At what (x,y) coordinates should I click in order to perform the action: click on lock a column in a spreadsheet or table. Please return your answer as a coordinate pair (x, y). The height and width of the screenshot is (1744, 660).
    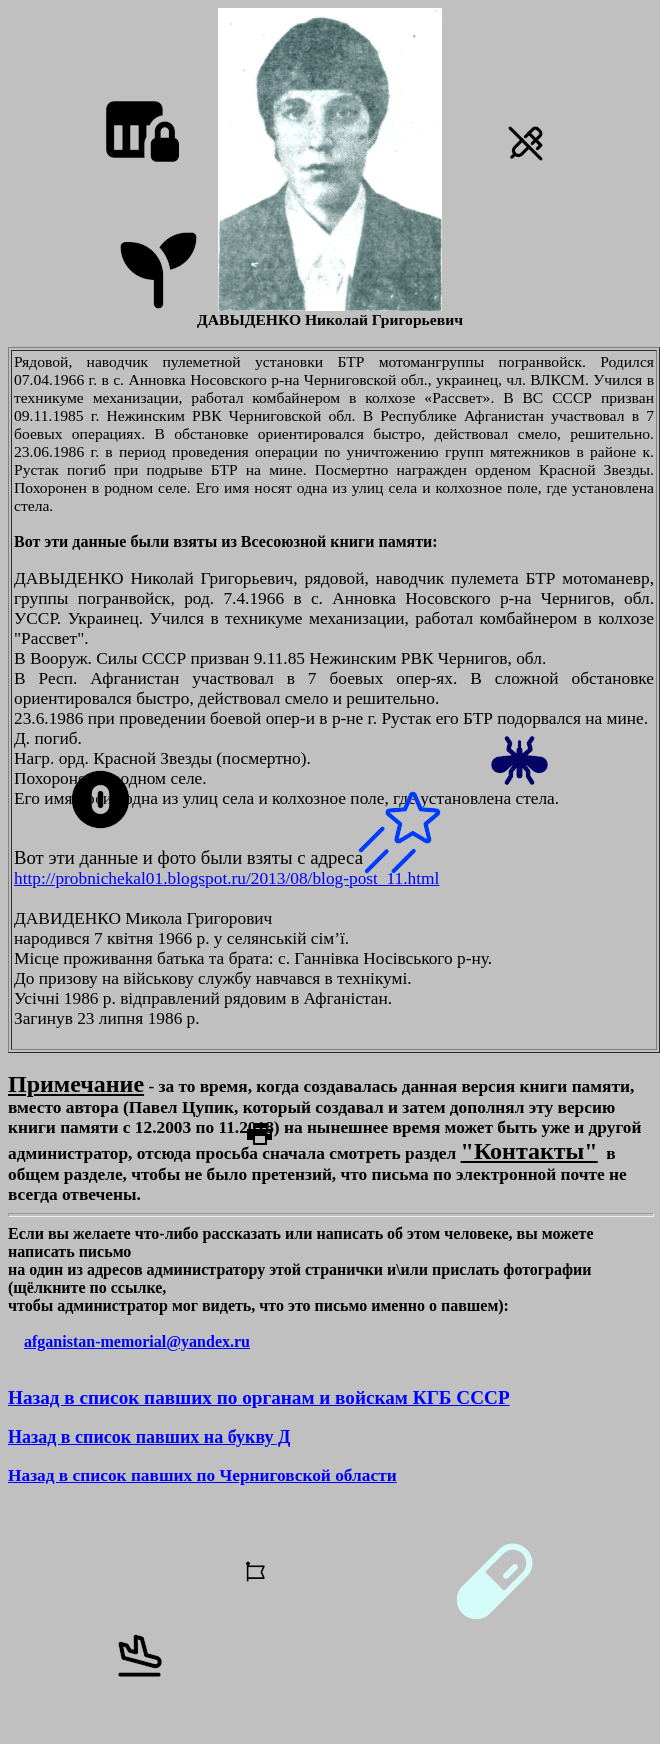
    Looking at the image, I should click on (138, 129).